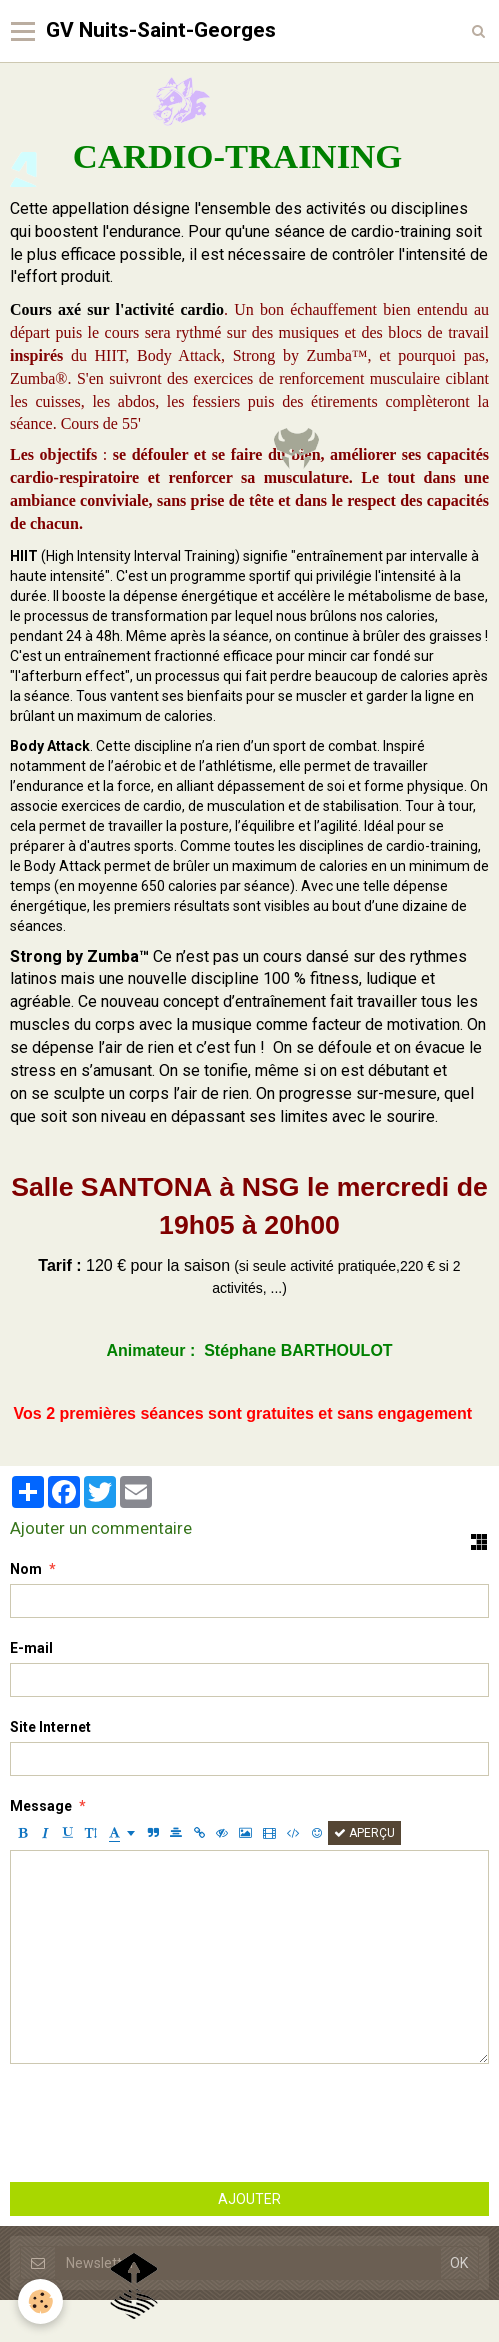 This screenshot has height=2342, width=499. I want to click on visit furaffinity website, so click(181, 101).